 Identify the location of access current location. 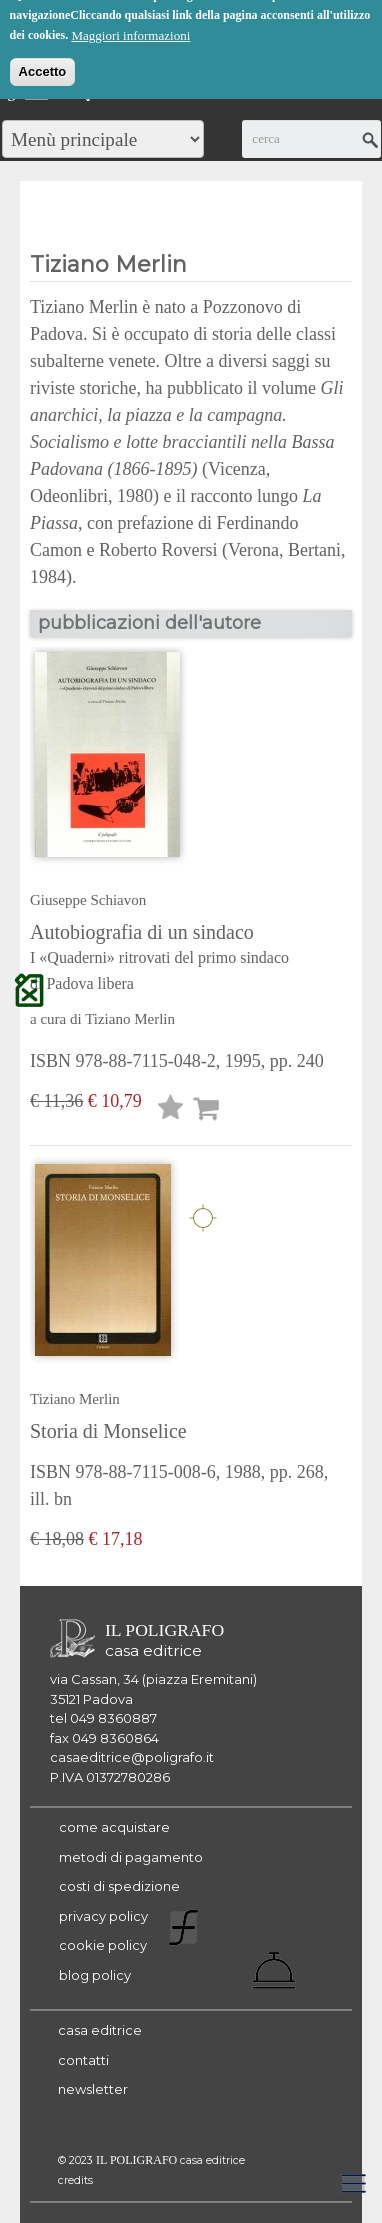
(203, 1218).